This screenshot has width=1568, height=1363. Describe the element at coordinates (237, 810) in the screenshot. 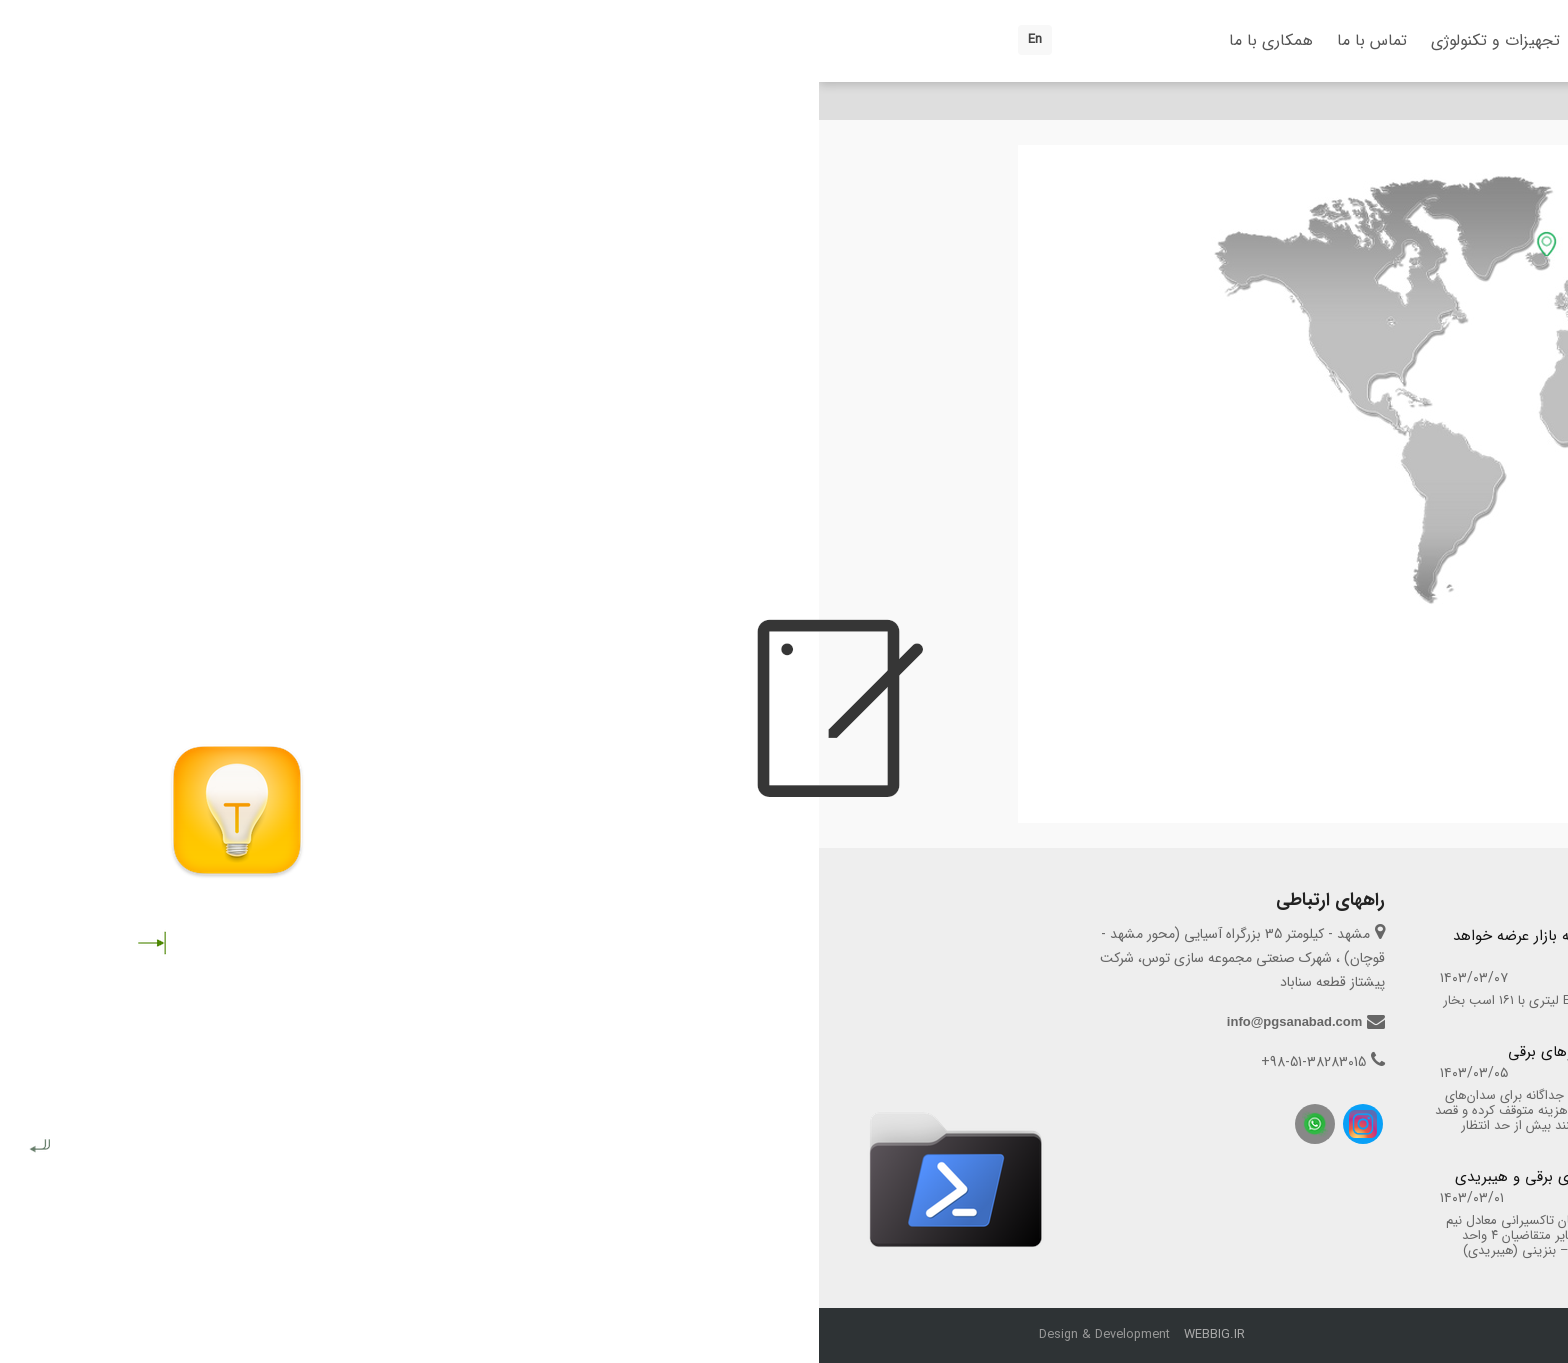

I see `open the tips app for helpful hints and tutorials` at that location.